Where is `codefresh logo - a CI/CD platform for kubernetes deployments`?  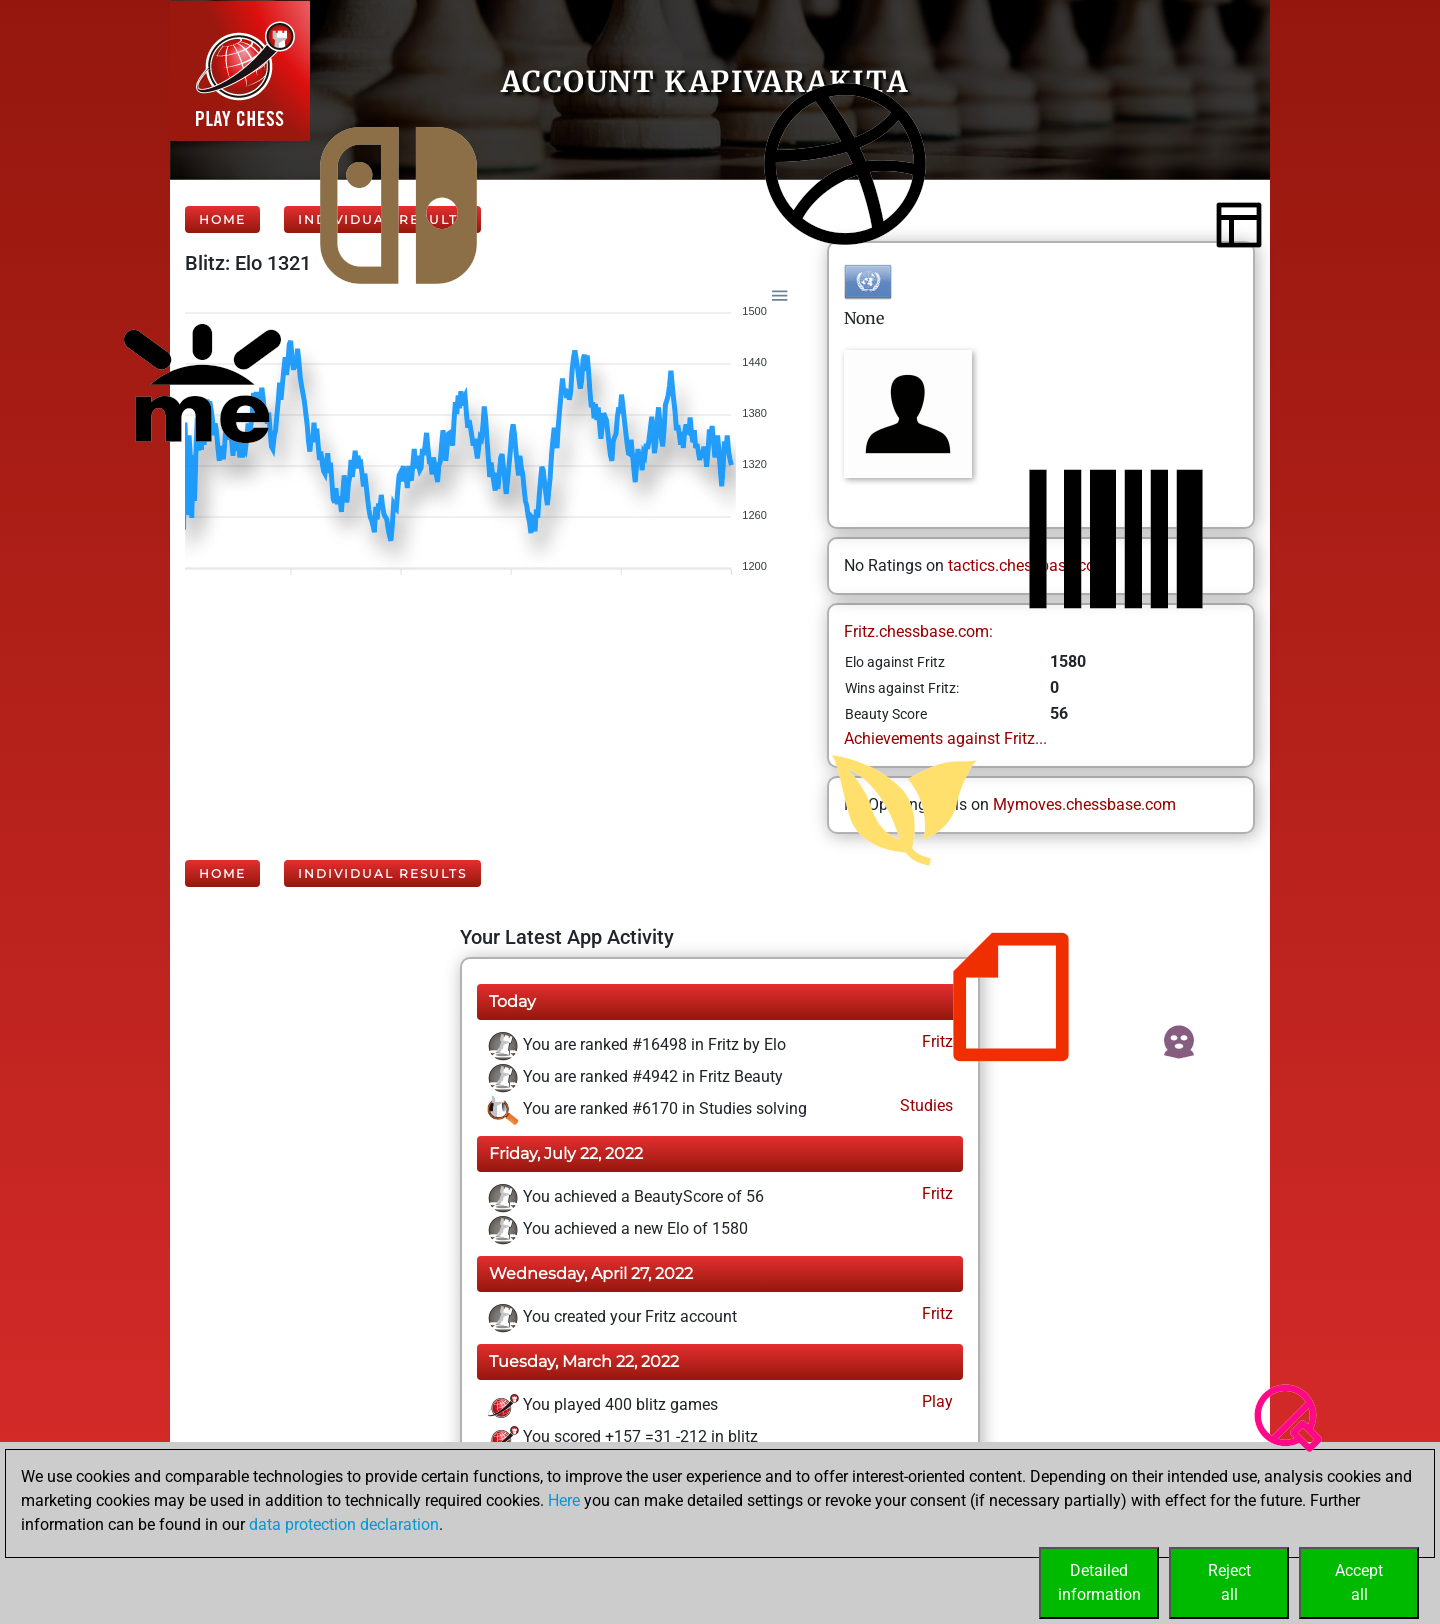 codefresh logo - a CI/CD platform for kubernetes deployments is located at coordinates (904, 810).